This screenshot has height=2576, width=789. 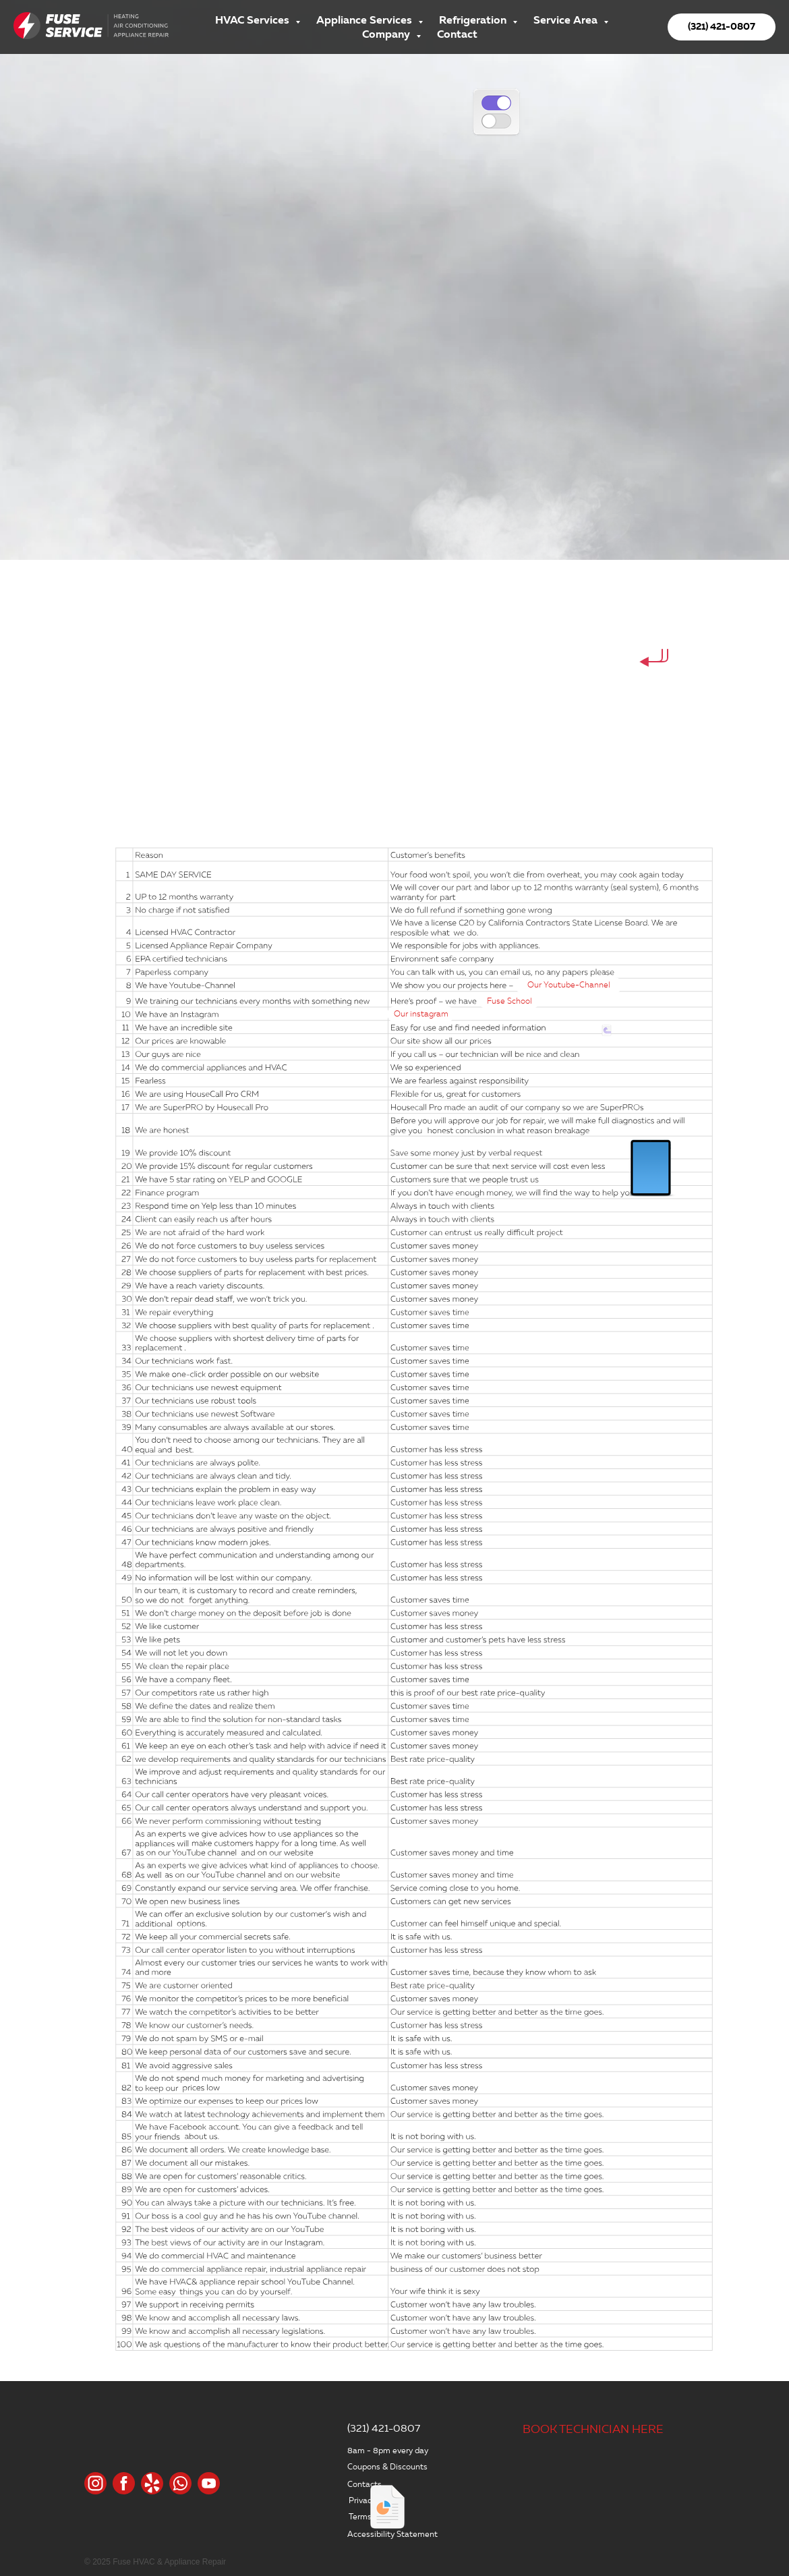 What do you see at coordinates (651, 1168) in the screenshot?
I see `iPad Air device icon` at bounding box center [651, 1168].